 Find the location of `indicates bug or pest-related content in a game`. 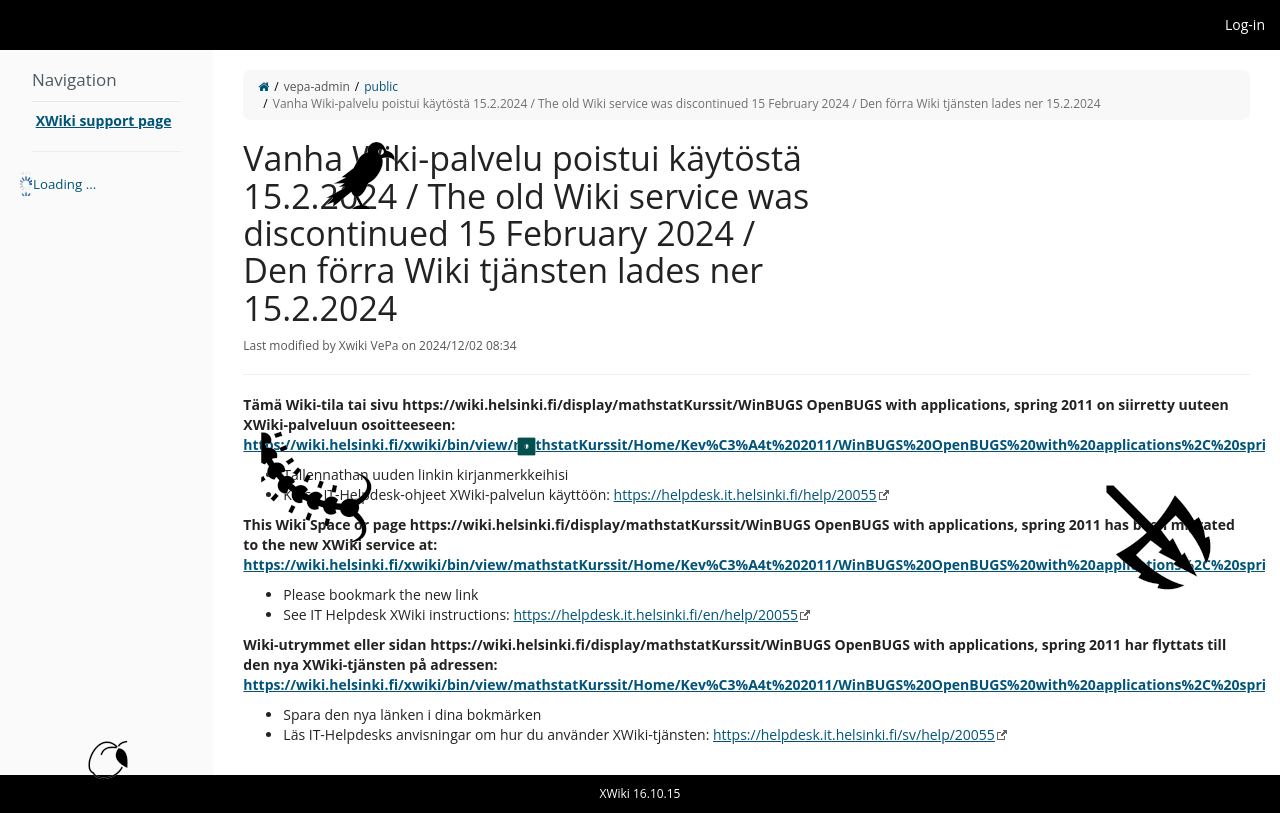

indicates bug or pest-related content in a game is located at coordinates (316, 487).